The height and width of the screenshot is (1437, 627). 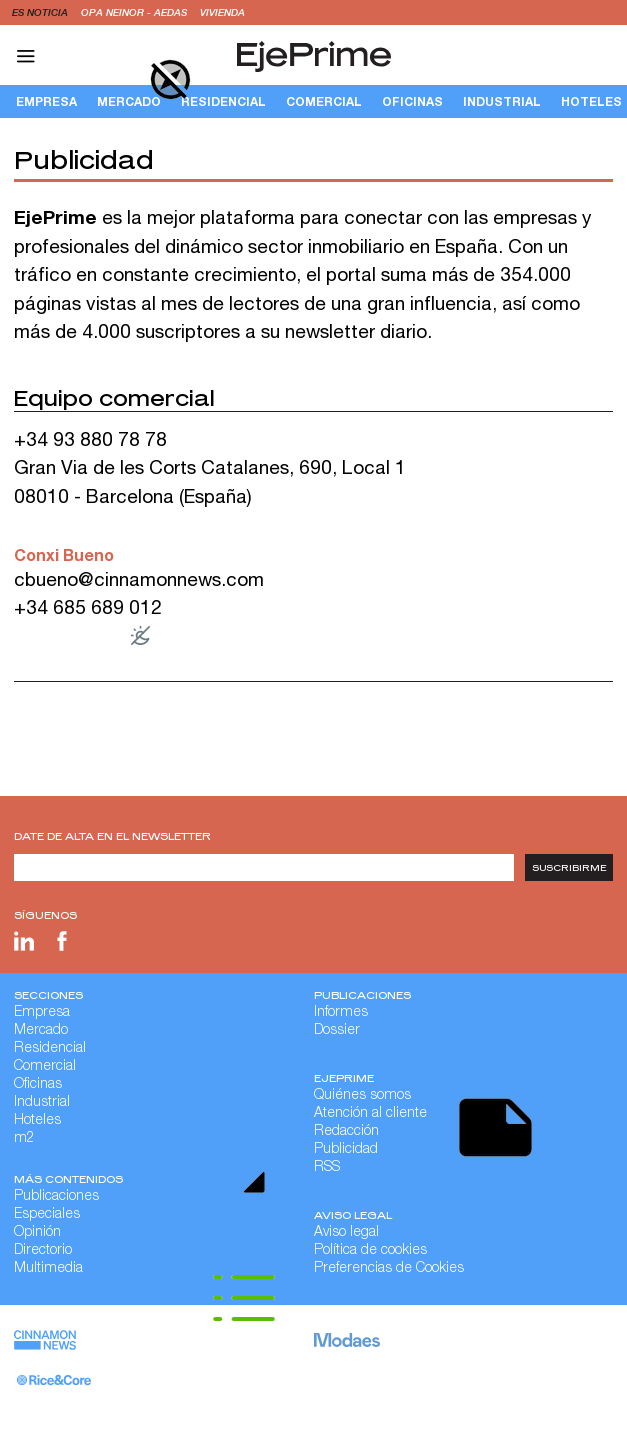 What do you see at coordinates (244, 1298) in the screenshot?
I see `view items in a list format` at bounding box center [244, 1298].